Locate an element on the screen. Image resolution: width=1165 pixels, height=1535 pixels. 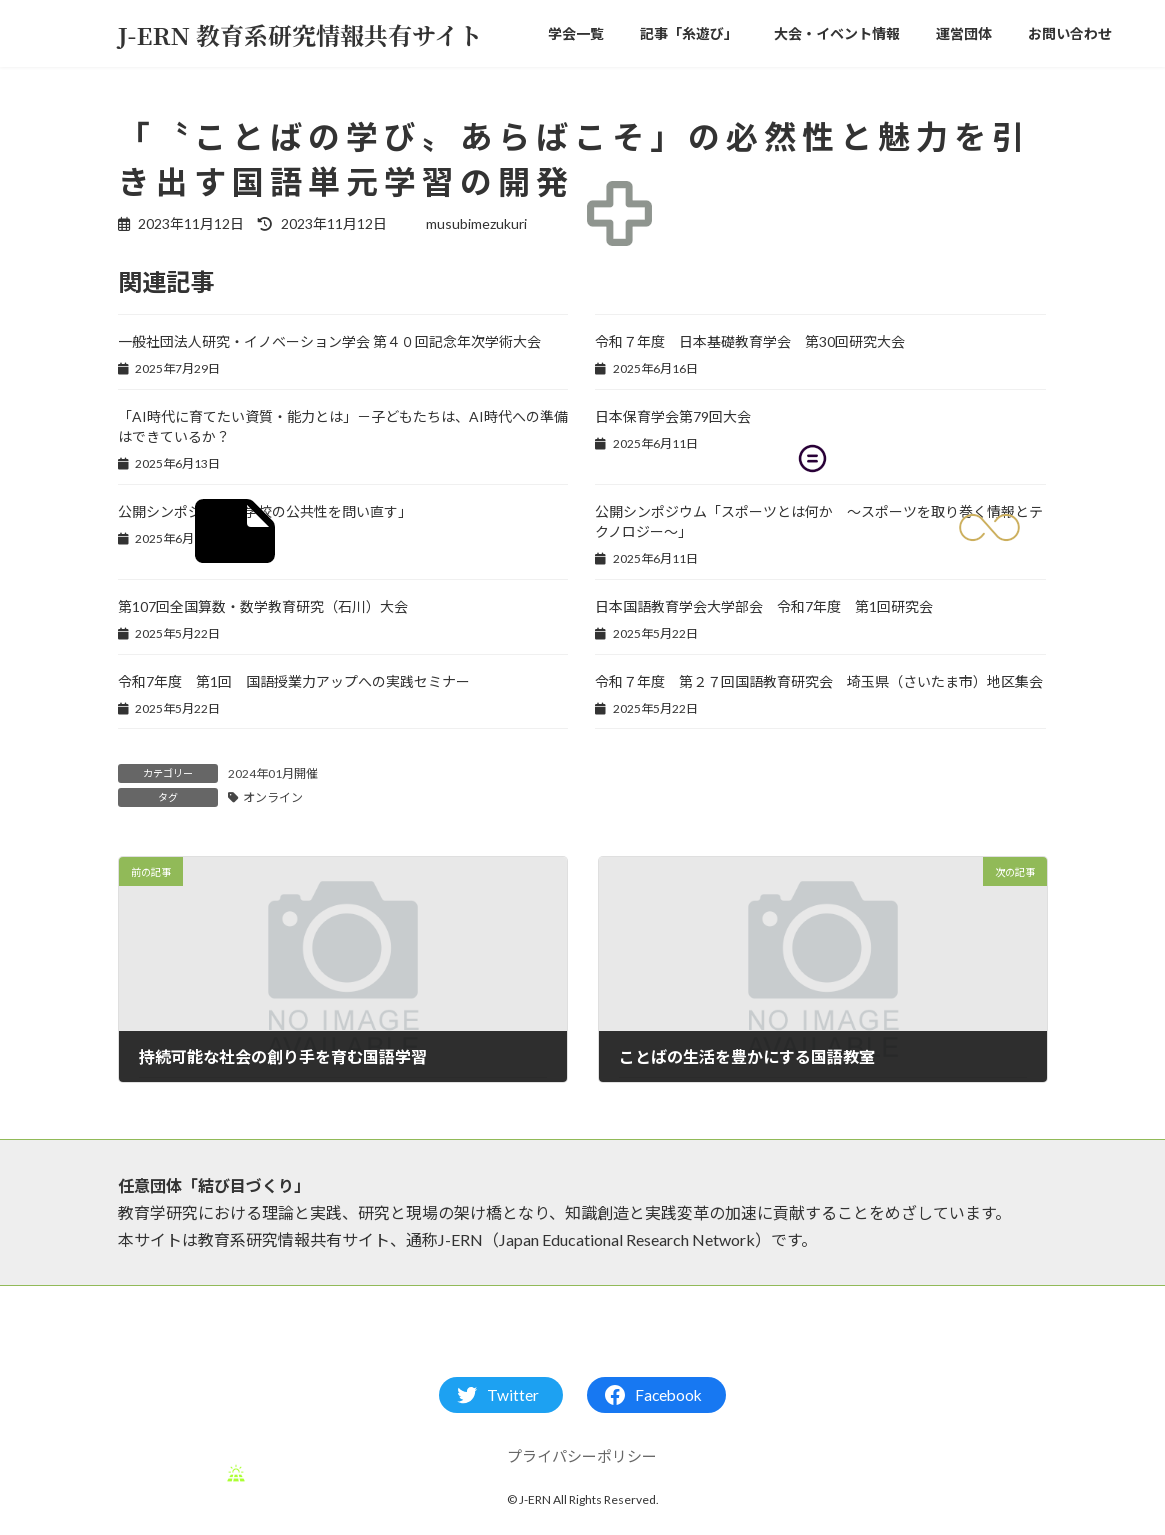
access health or medical information is located at coordinates (619, 213).